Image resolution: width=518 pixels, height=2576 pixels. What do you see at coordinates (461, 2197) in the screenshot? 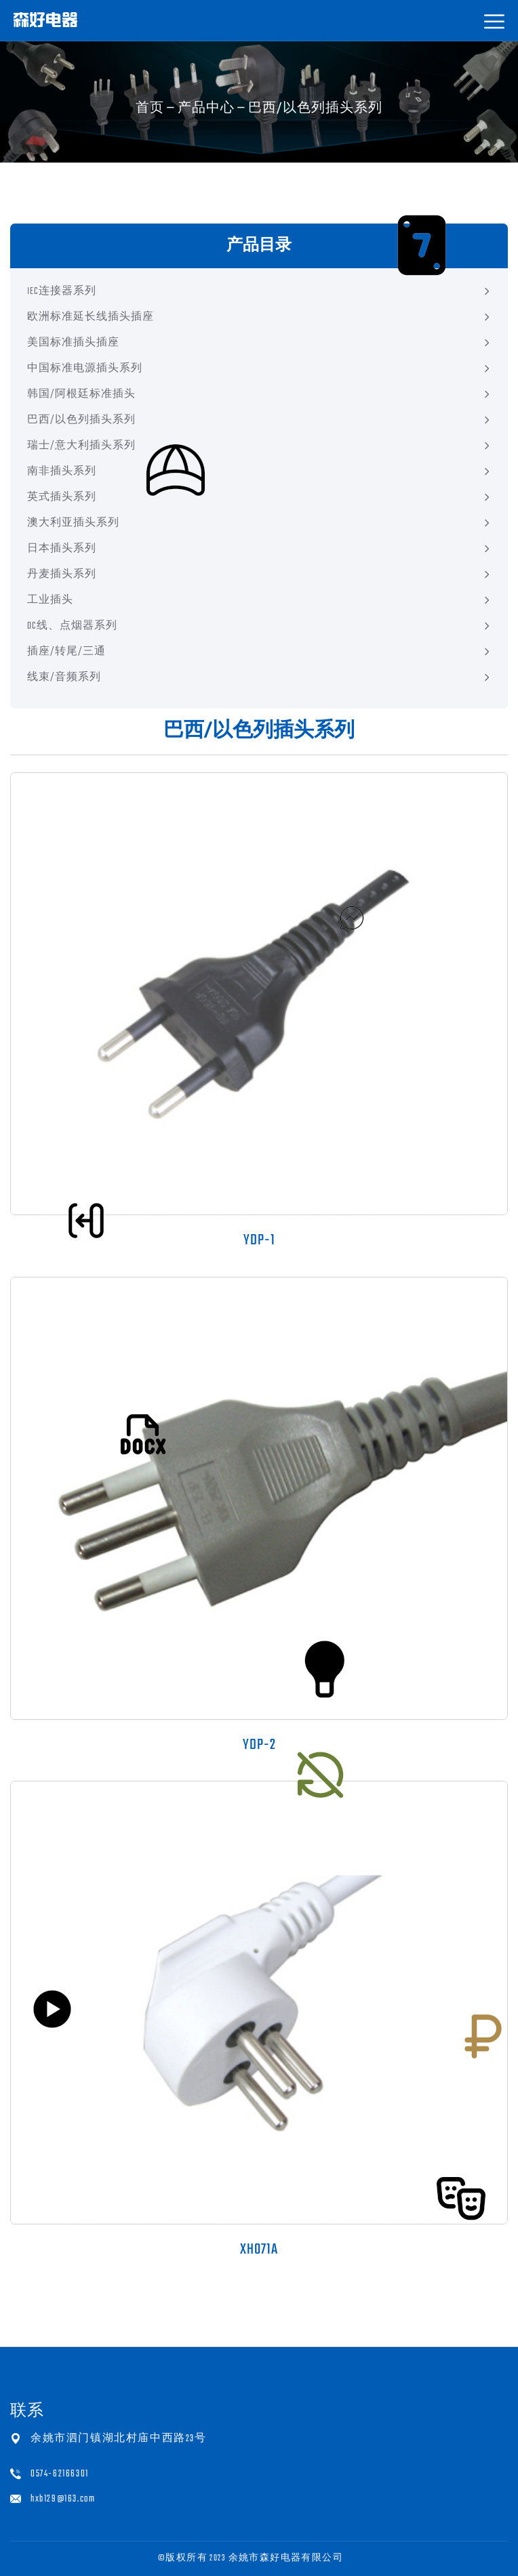
I see `access theater or entertainment options` at bounding box center [461, 2197].